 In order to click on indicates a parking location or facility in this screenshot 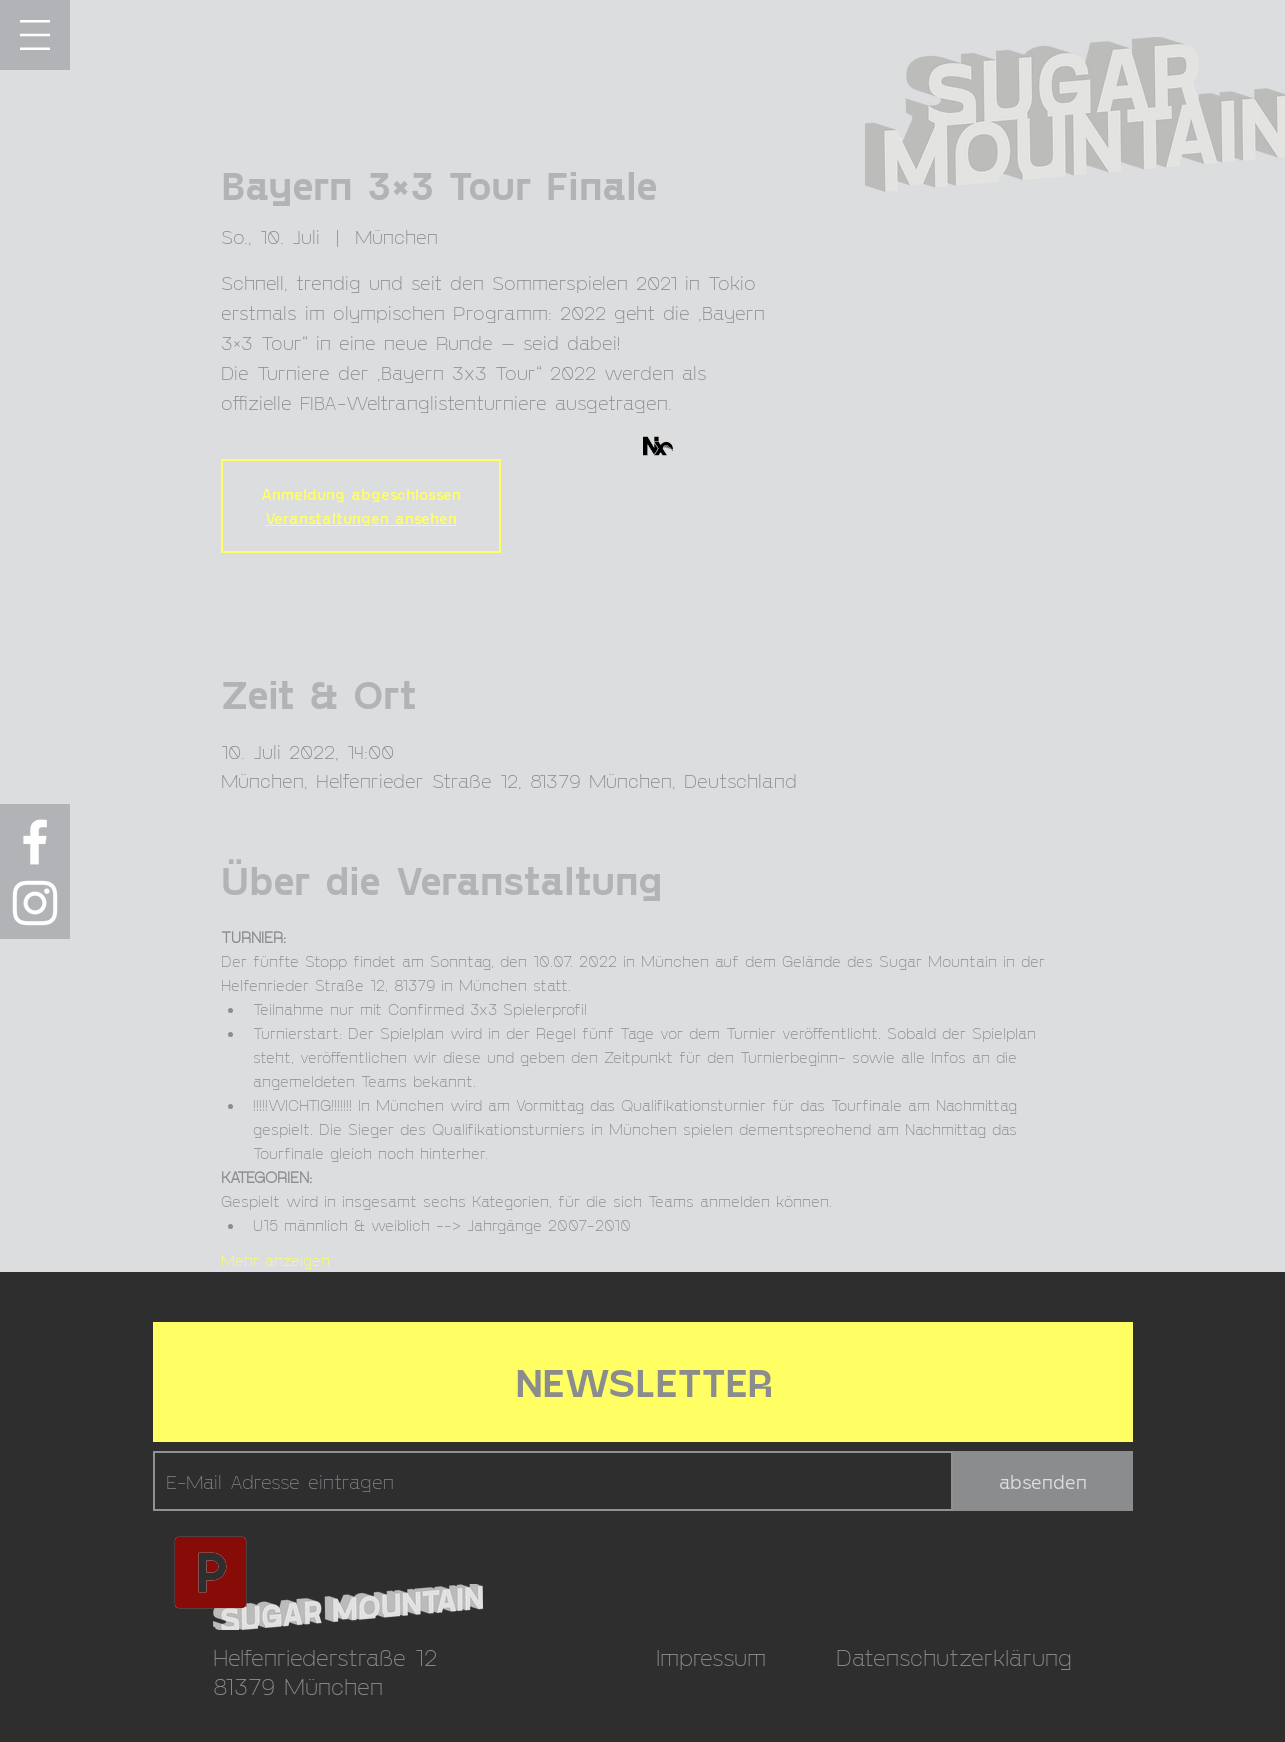, I will do `click(210, 1572)`.